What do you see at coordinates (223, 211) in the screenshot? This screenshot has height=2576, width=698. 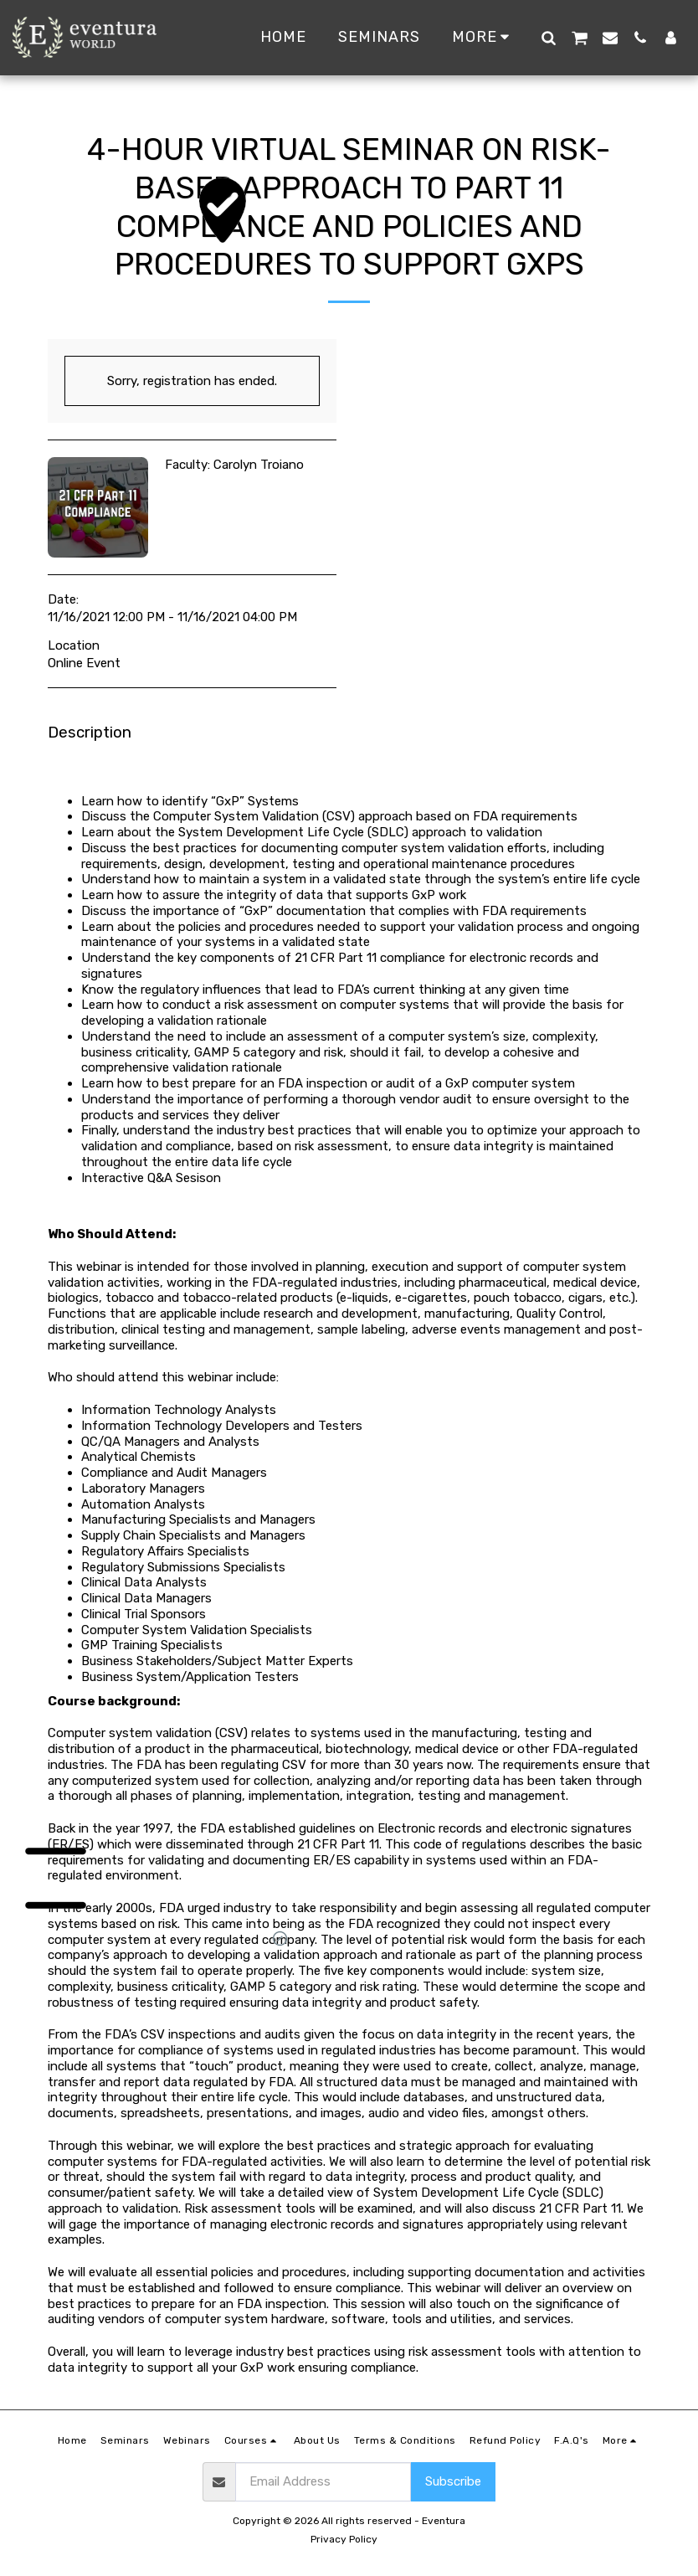 I see `confirm or select a location` at bounding box center [223, 211].